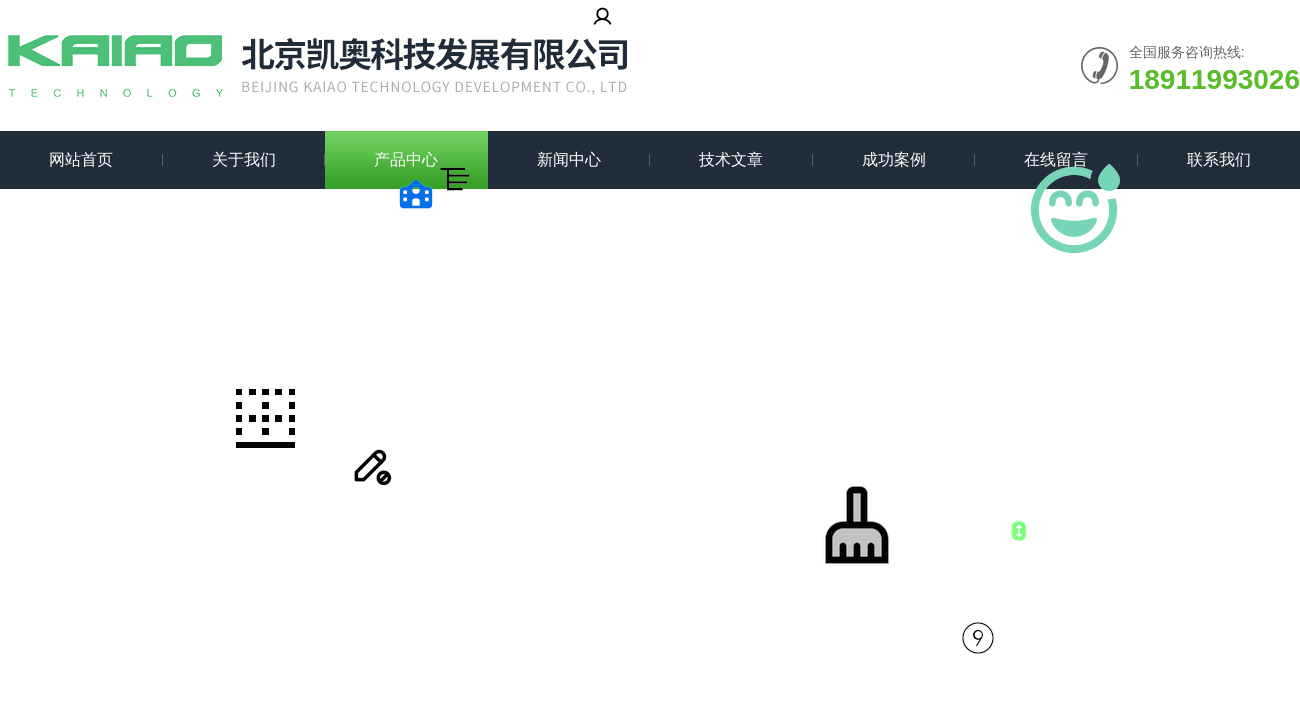  I want to click on apply border to bottom edge of cell or table, so click(265, 418).